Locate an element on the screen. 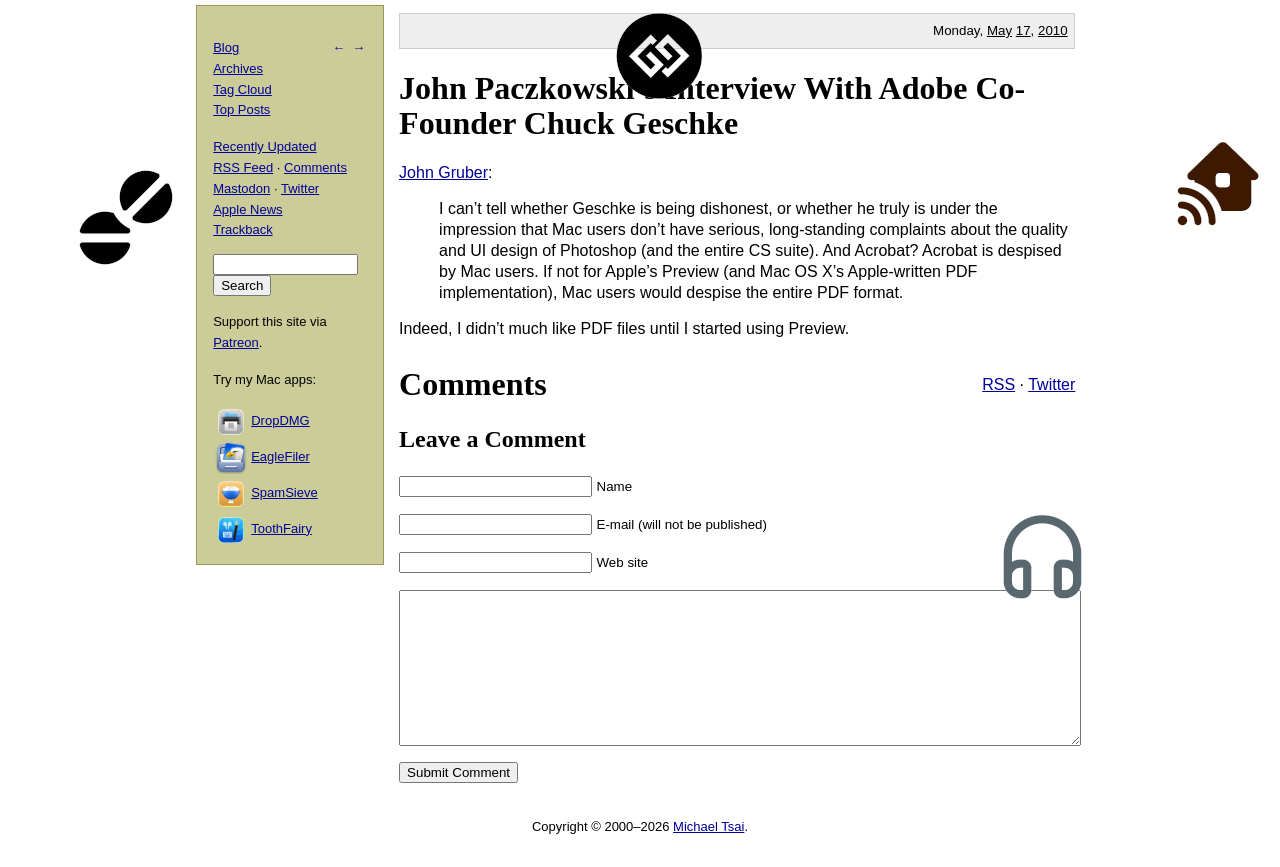  access medication or pharmacy information is located at coordinates (125, 217).